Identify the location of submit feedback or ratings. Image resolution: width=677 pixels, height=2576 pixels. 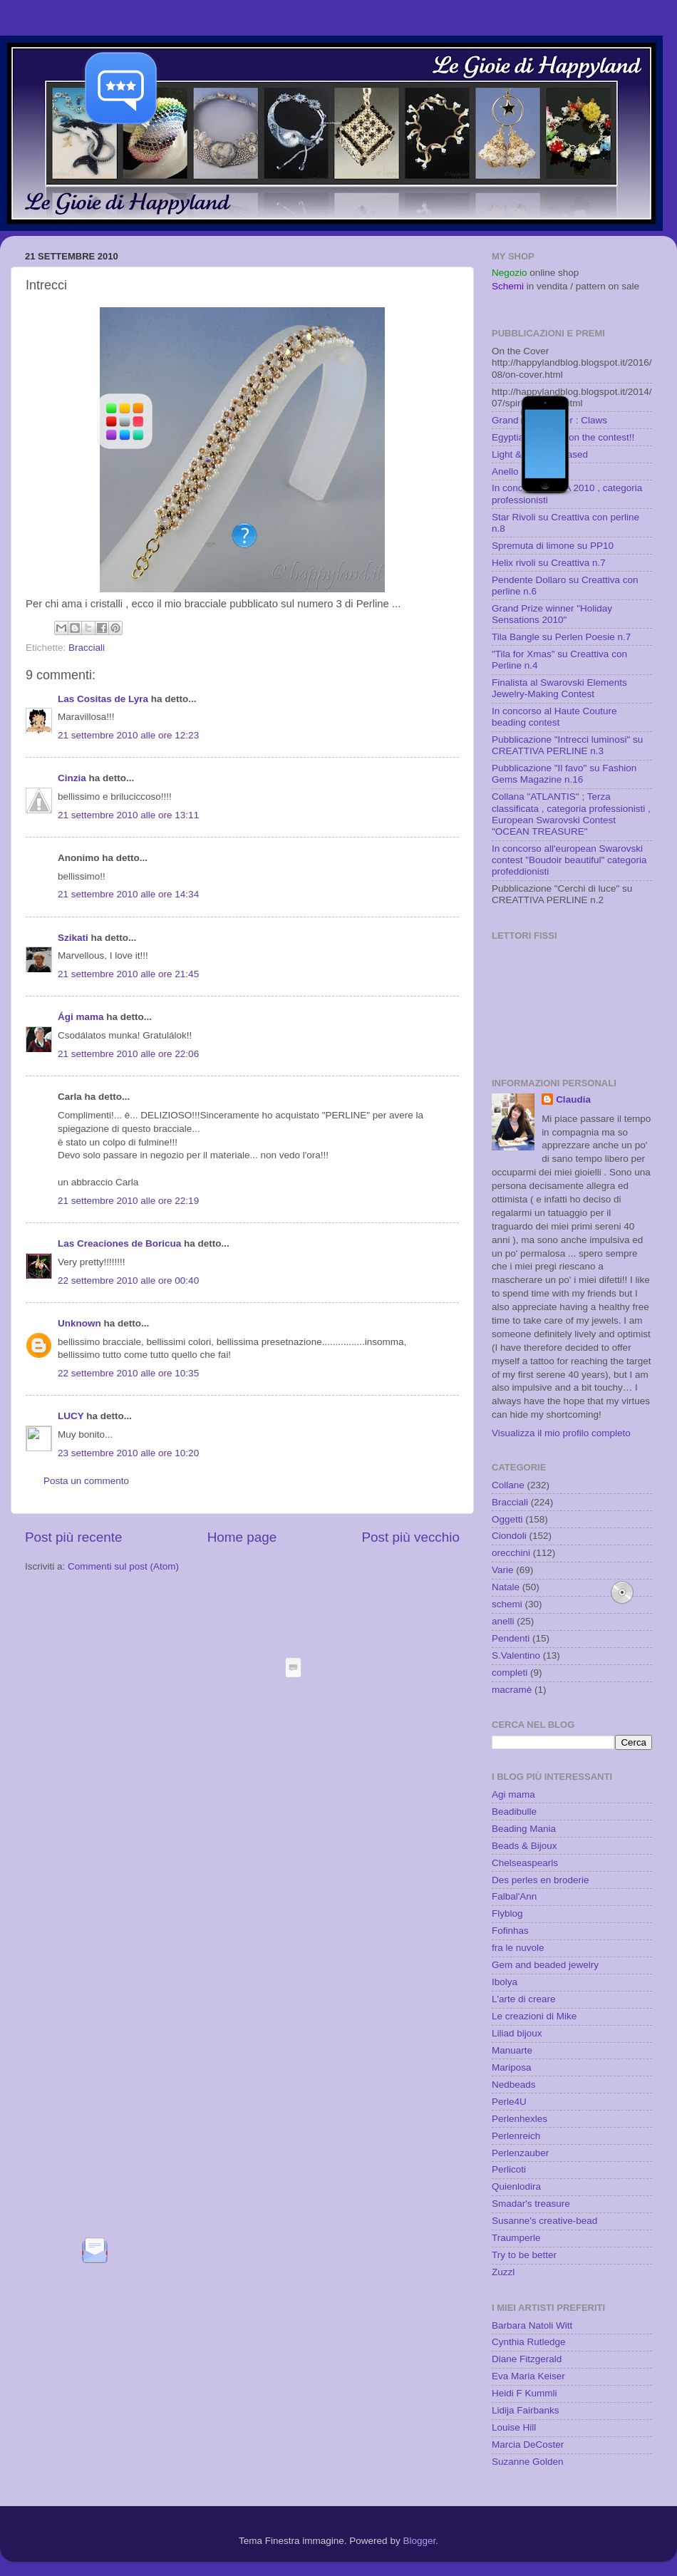
(120, 89).